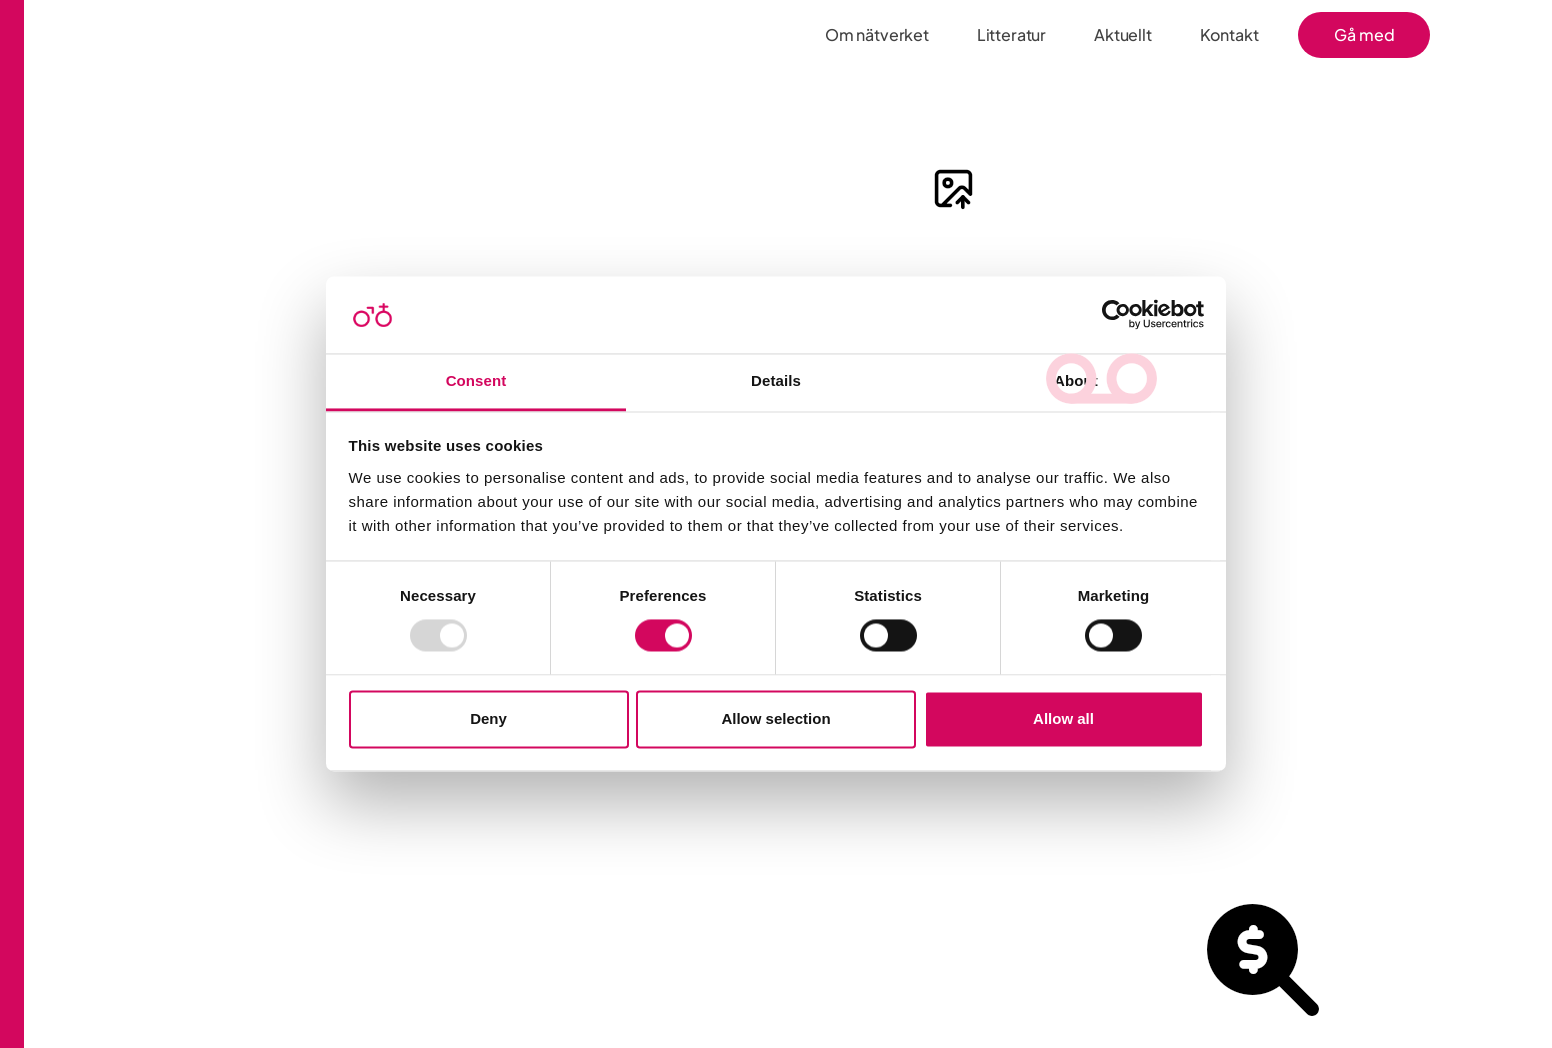  Describe the element at coordinates (1101, 378) in the screenshot. I see `access voicemail messages` at that location.